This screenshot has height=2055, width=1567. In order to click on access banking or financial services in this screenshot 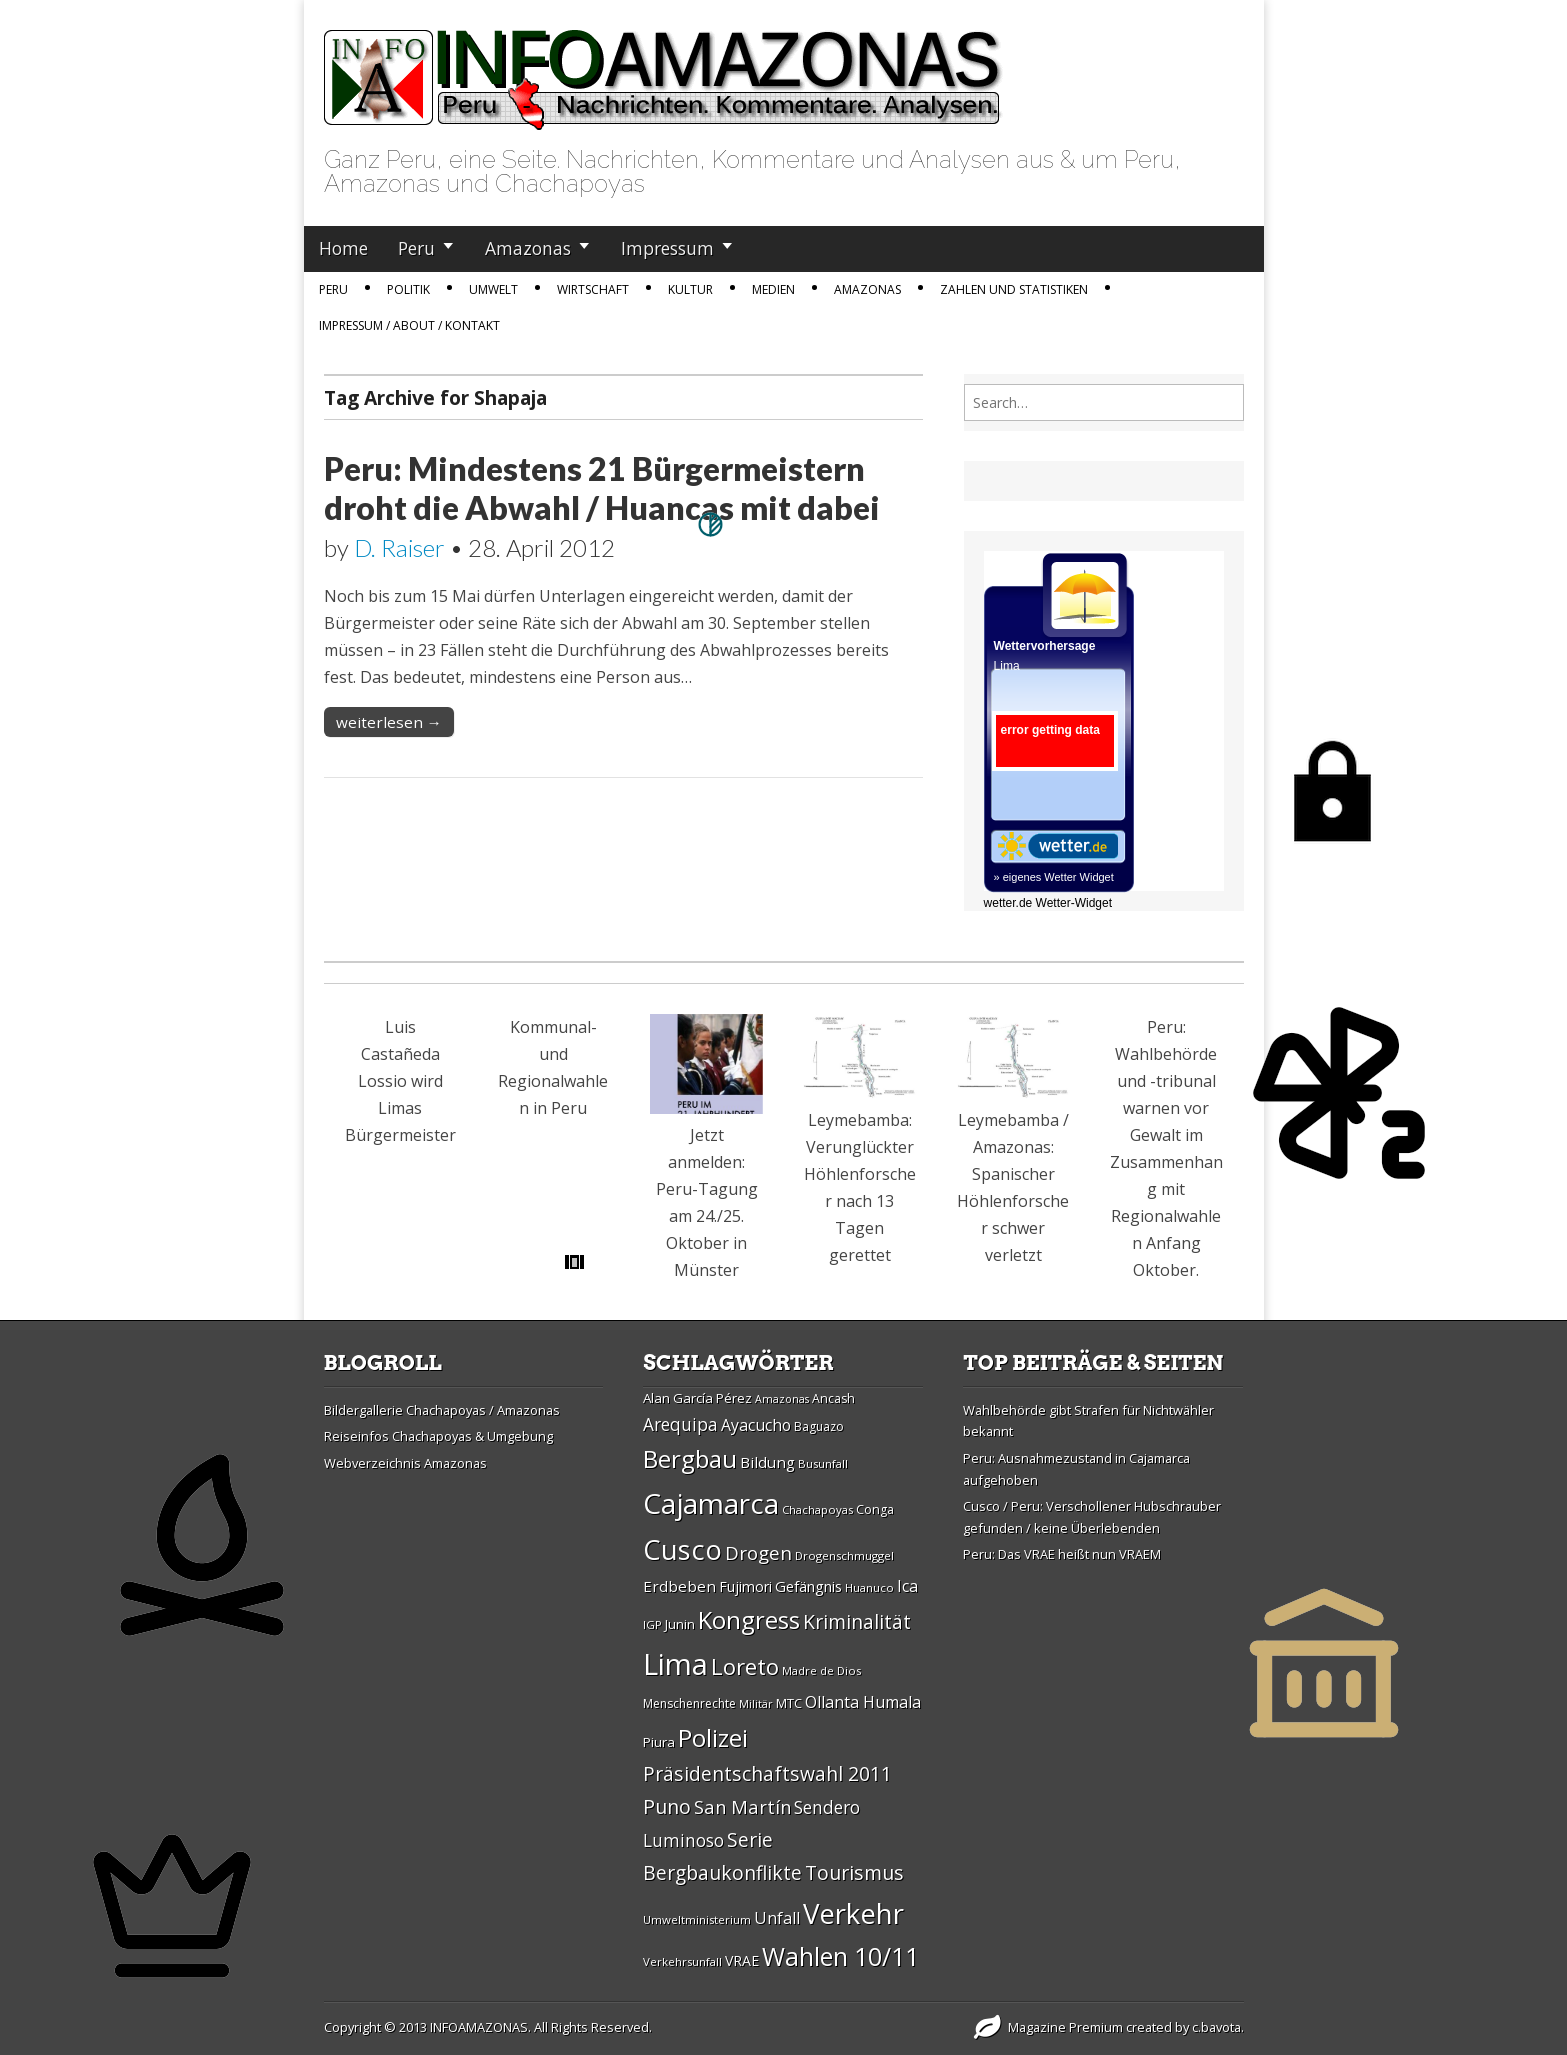, I will do `click(1324, 1663)`.